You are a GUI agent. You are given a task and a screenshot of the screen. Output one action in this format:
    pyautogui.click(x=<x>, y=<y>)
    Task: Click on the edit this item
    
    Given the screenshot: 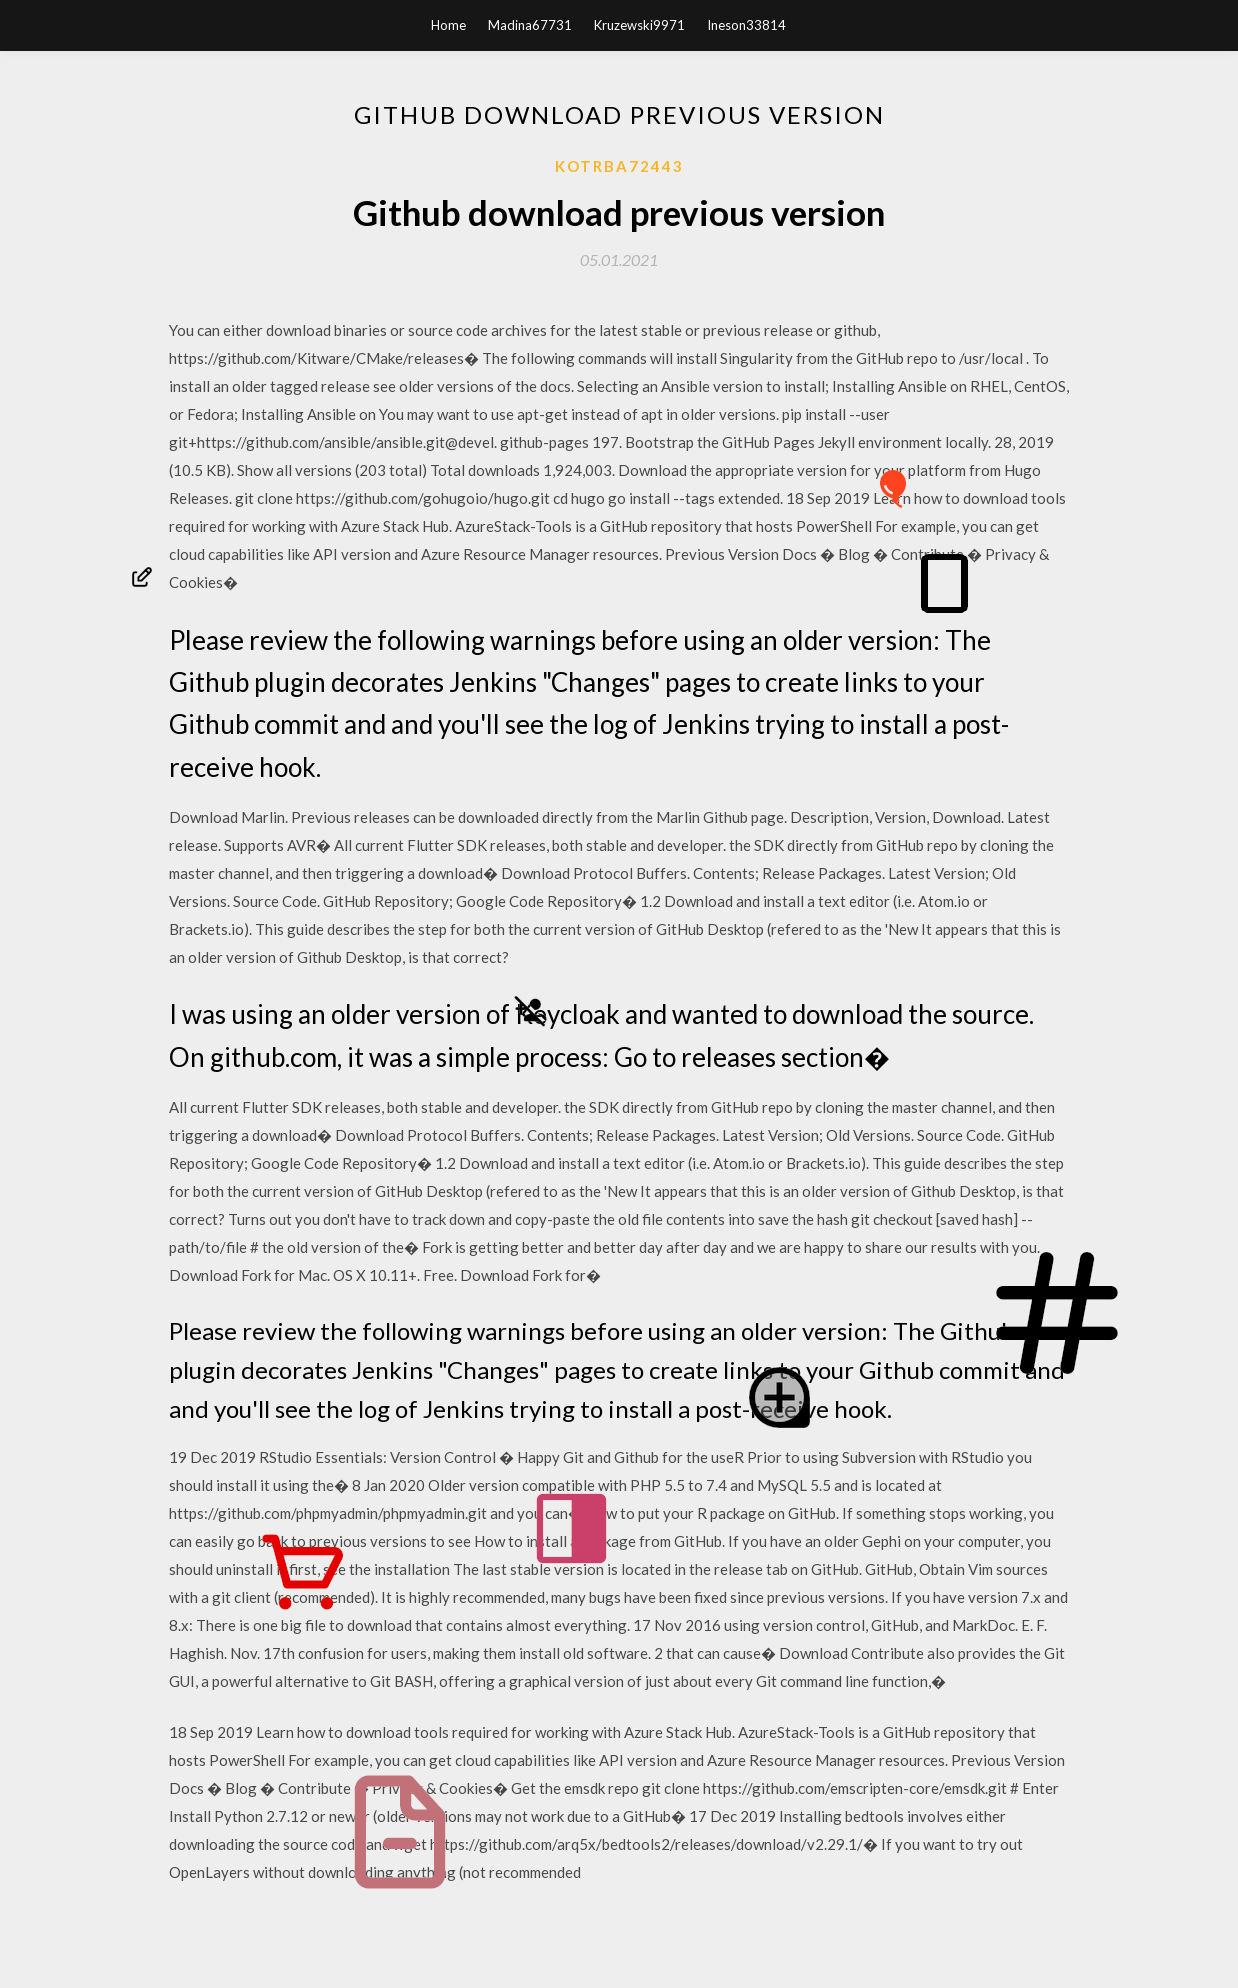 What is the action you would take?
    pyautogui.click(x=141, y=577)
    